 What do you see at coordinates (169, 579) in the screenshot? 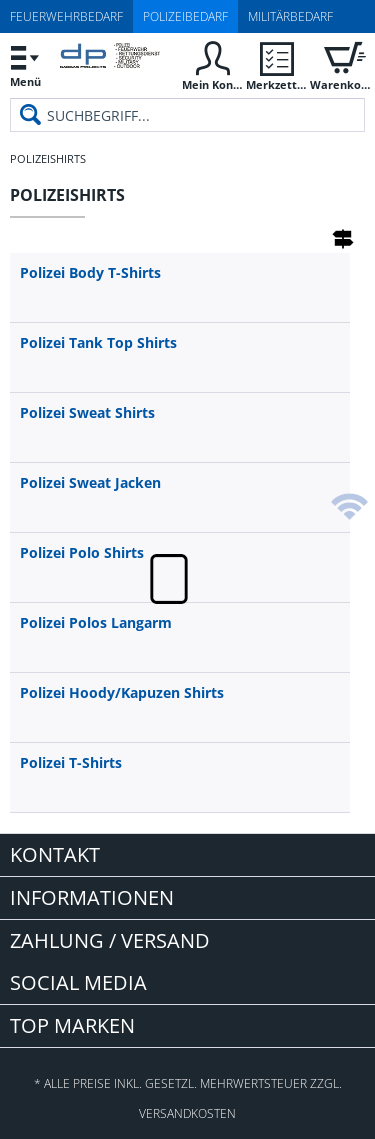
I see `switch to tablet view` at bounding box center [169, 579].